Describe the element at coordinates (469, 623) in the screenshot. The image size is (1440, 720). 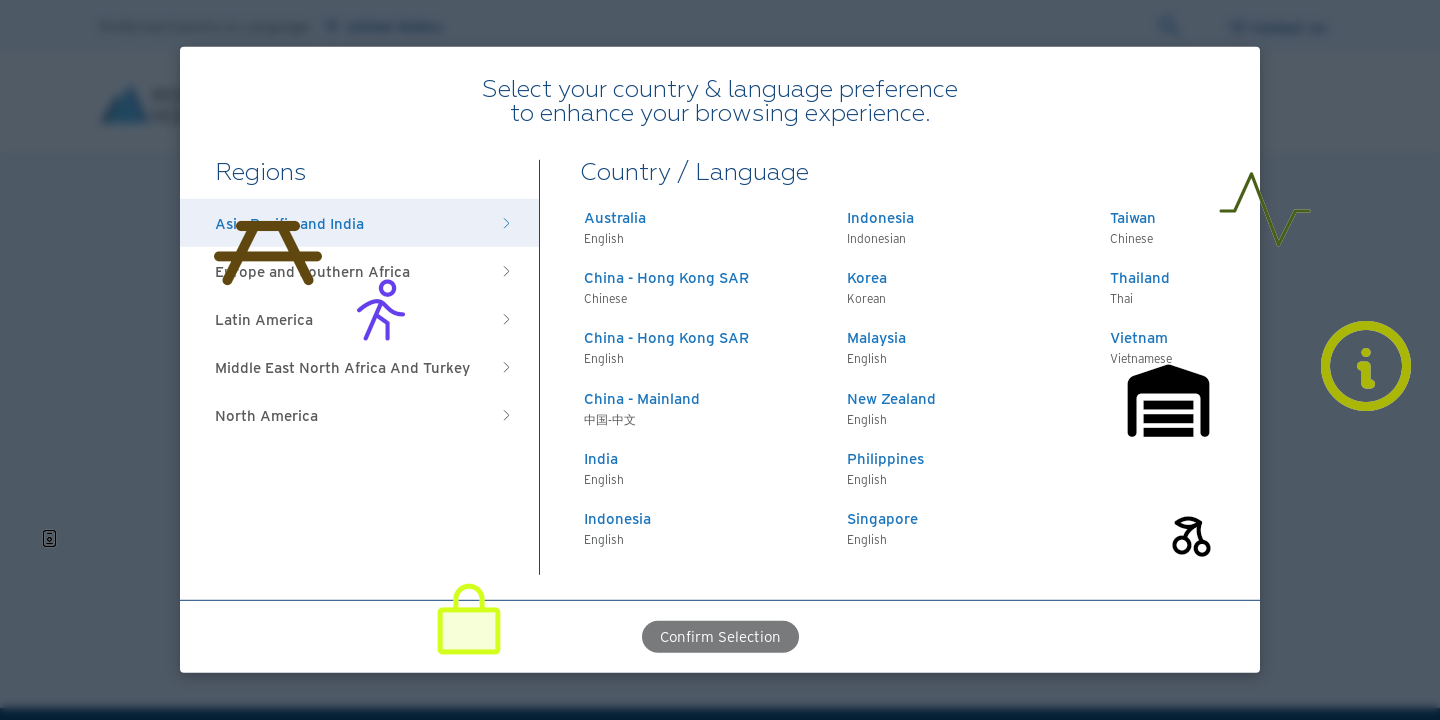
I see `indicates a locked or secured item` at that location.